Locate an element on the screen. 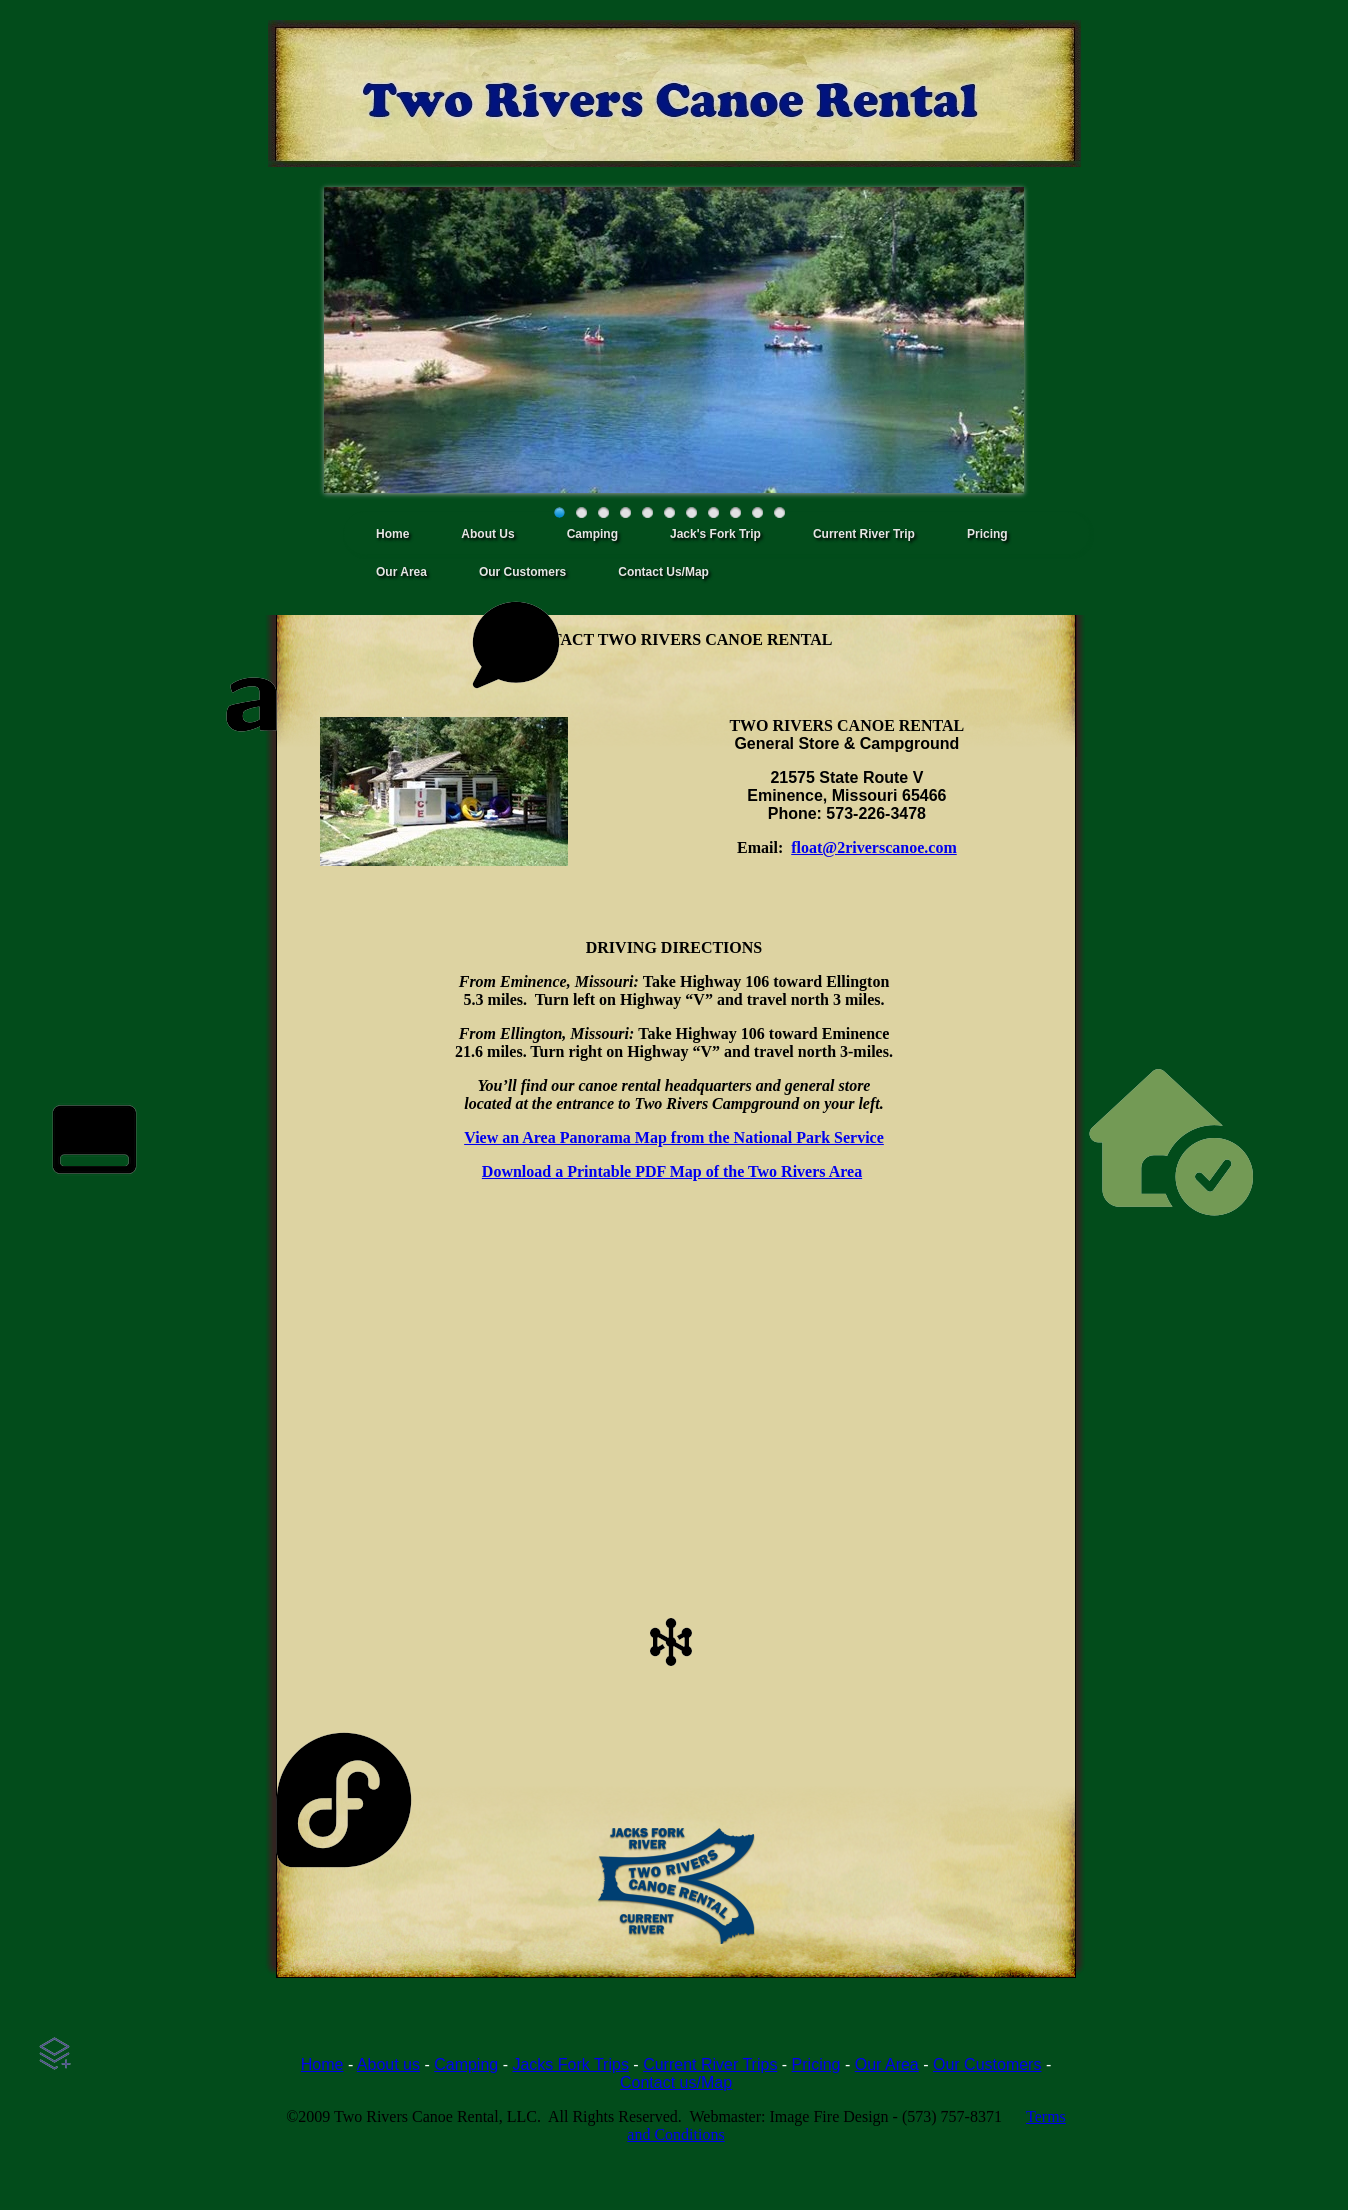 Image resolution: width=1348 pixels, height=2210 pixels. access network or node connections is located at coordinates (671, 1642).